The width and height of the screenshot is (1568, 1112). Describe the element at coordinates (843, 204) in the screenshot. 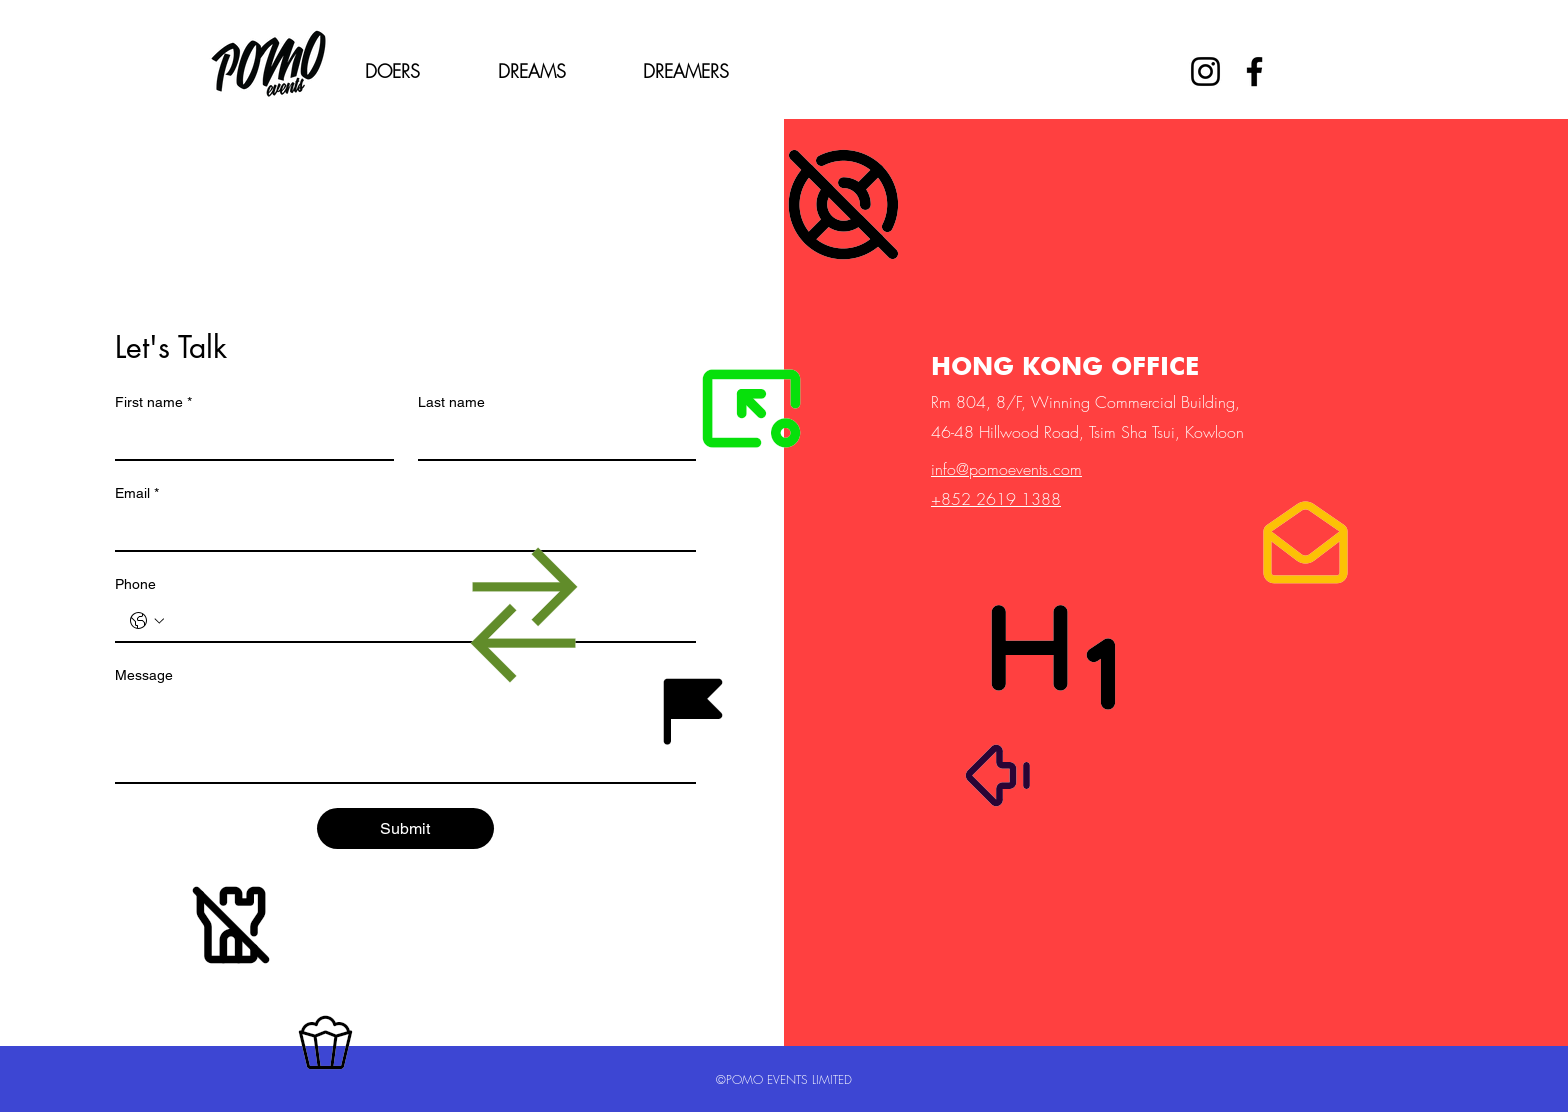

I see `help or support is unavailable` at that location.